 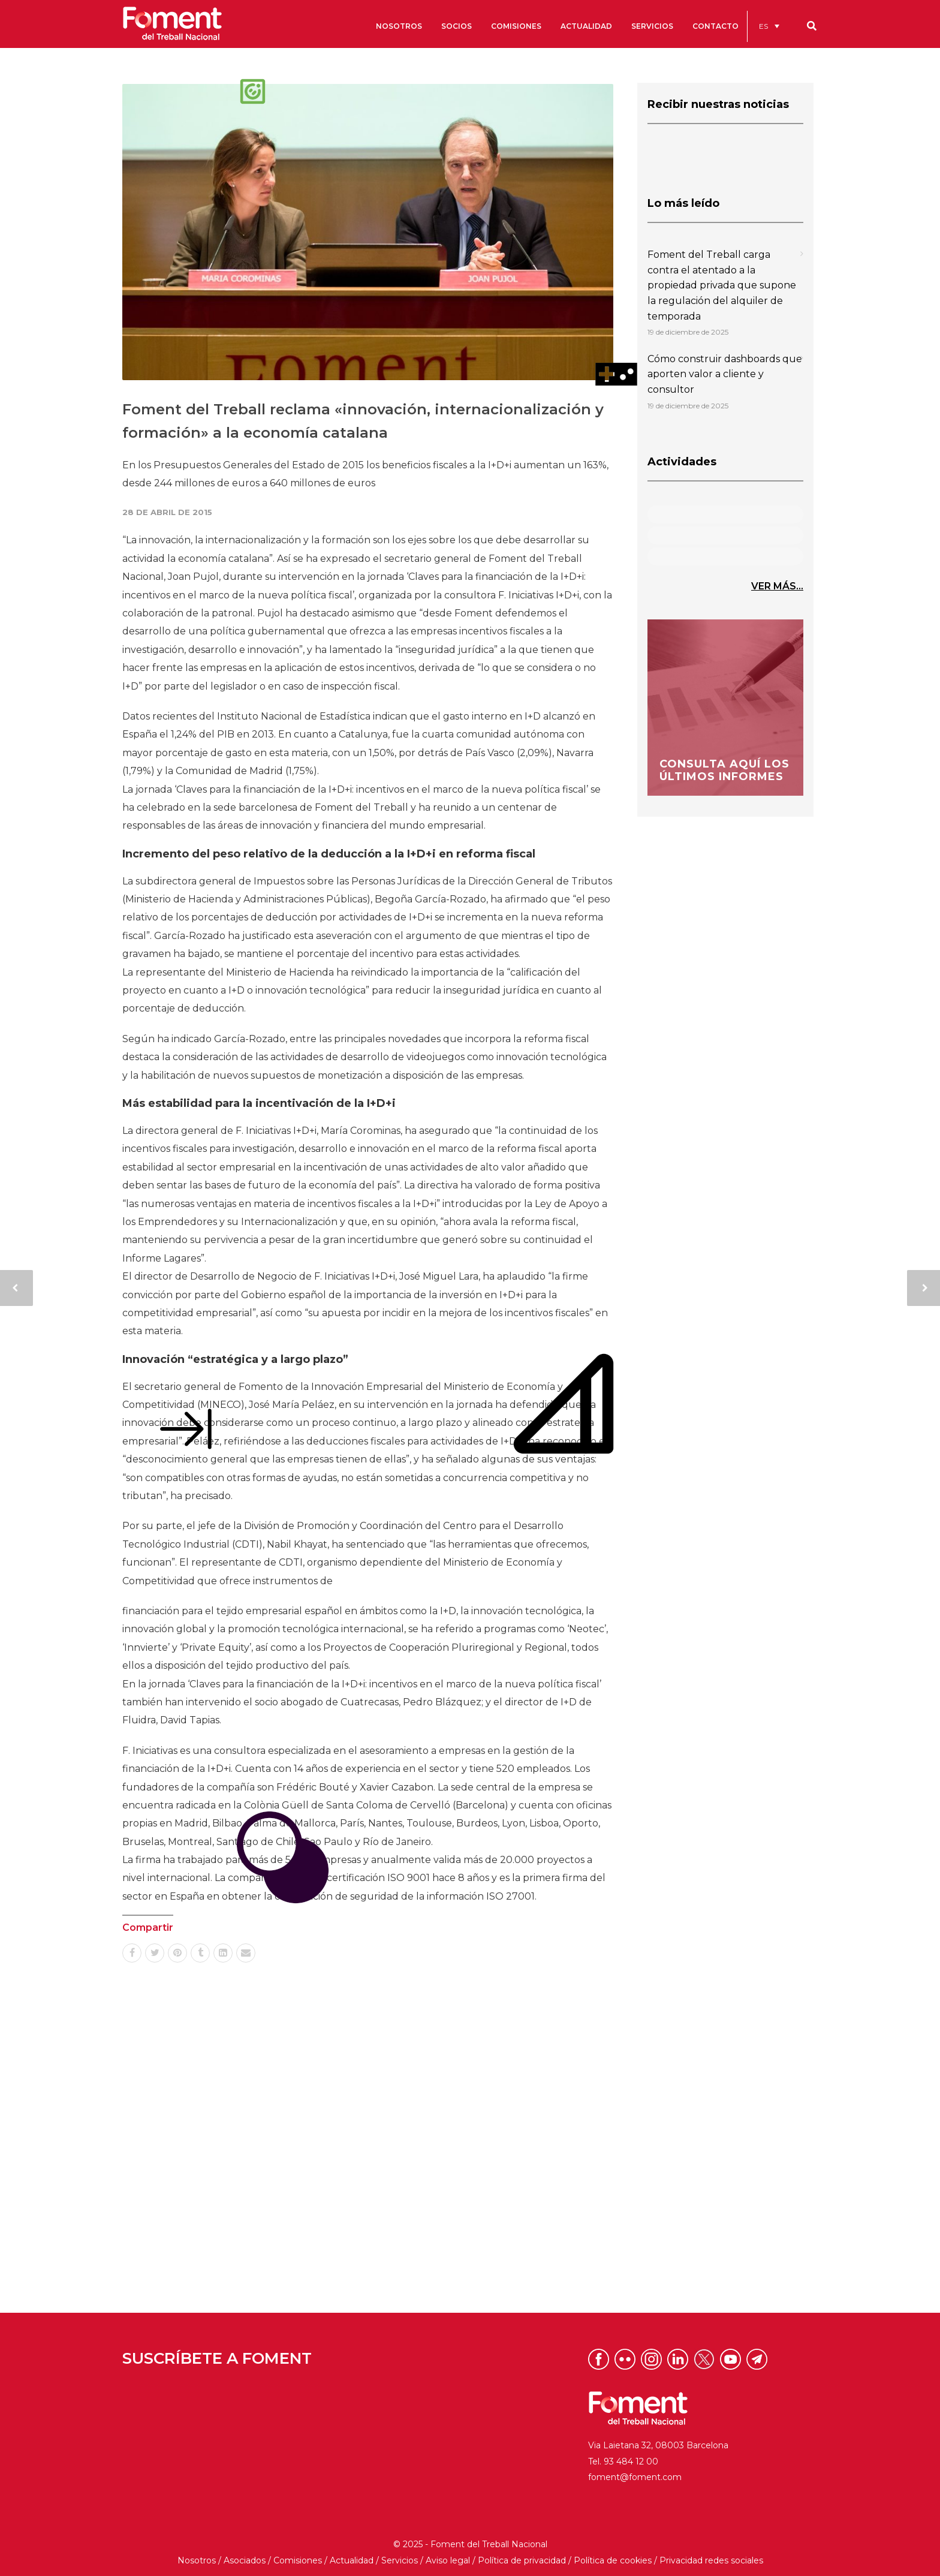 I want to click on access laundry or washing machine controls, so click(x=252, y=91).